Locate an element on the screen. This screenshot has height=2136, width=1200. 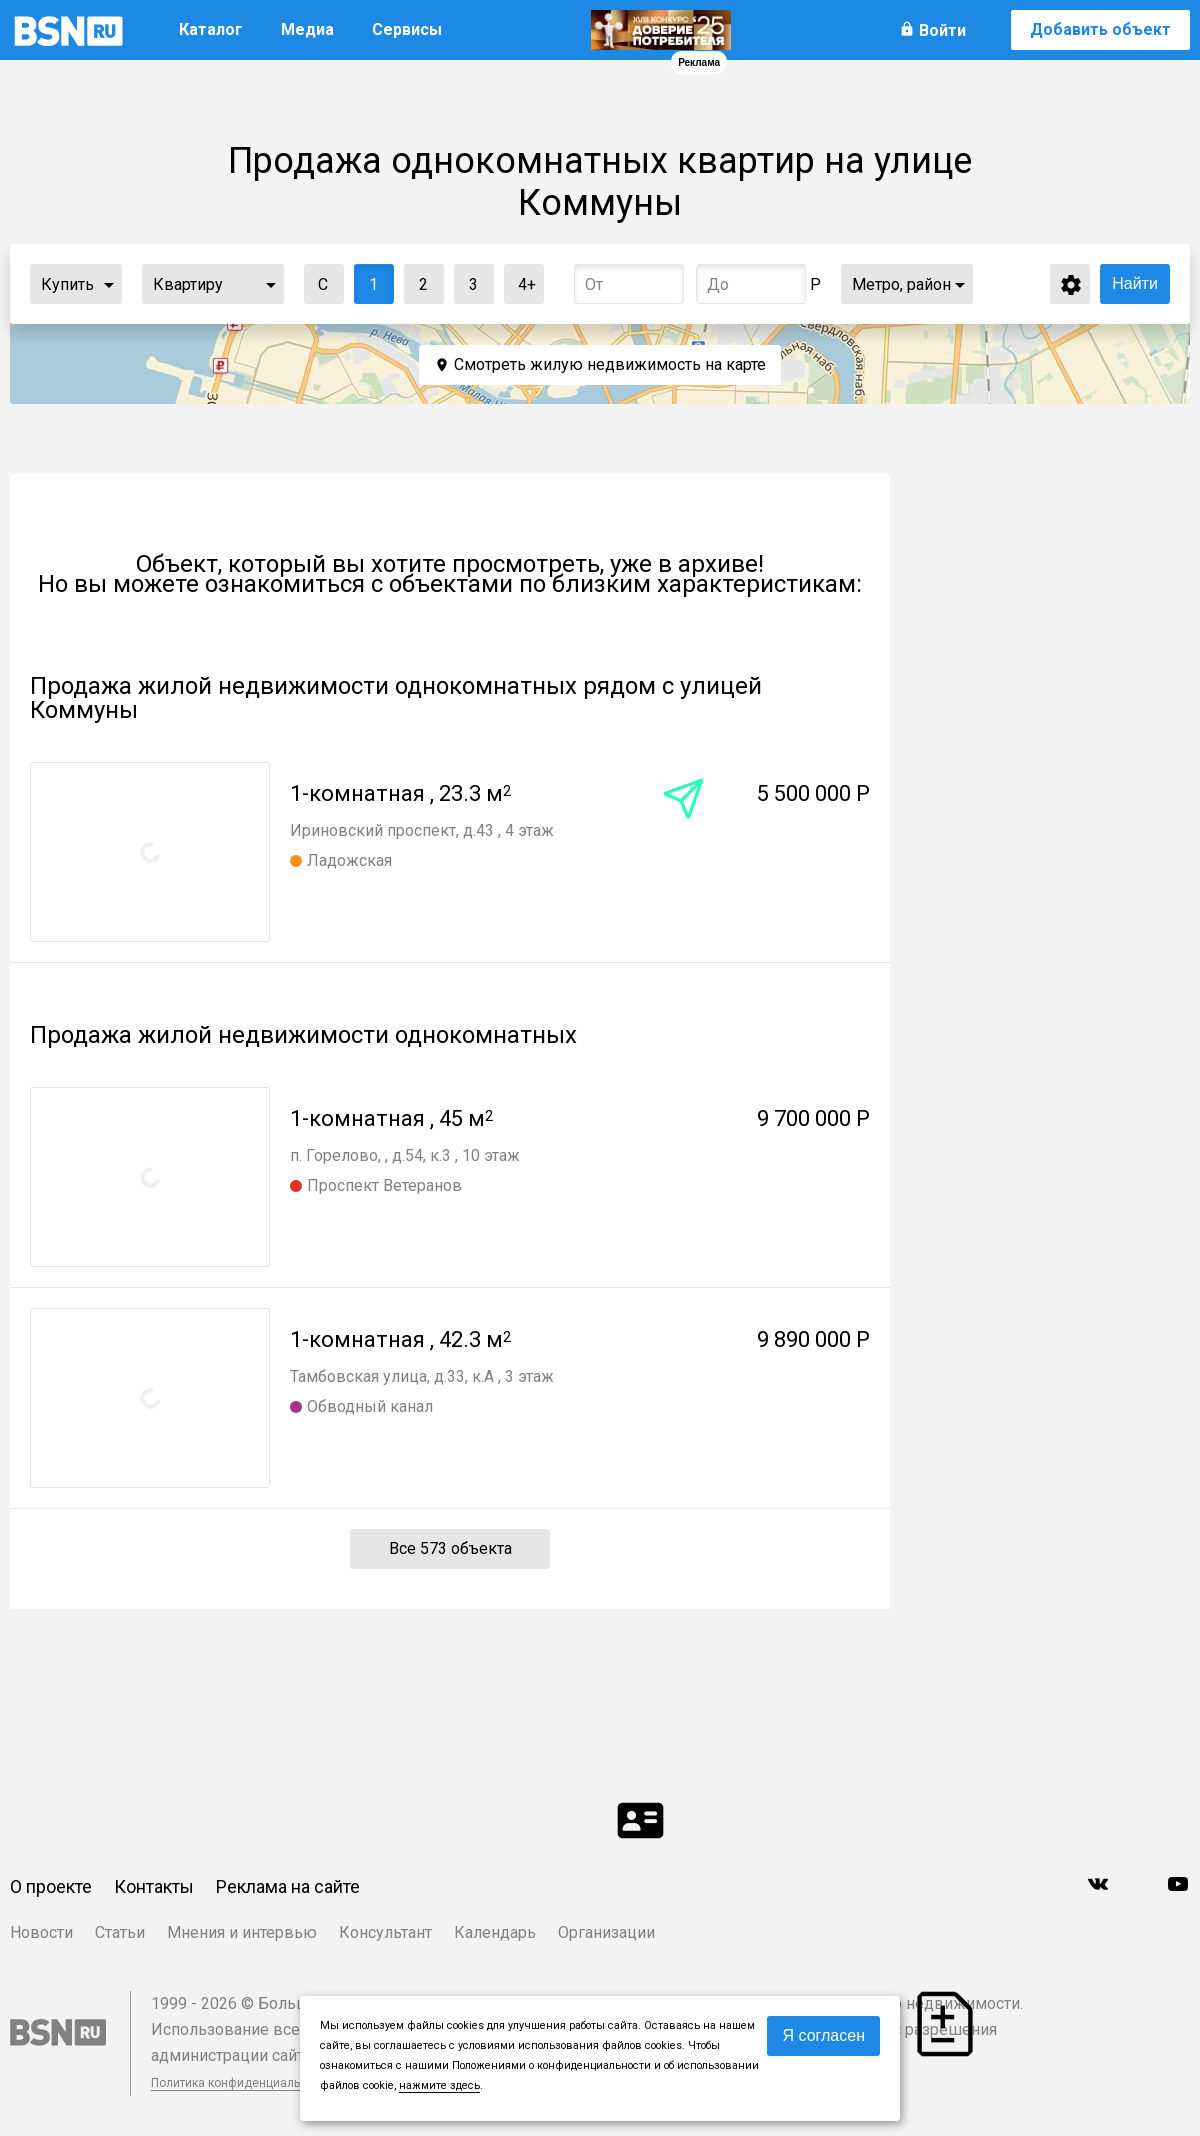
send a message is located at coordinates (683, 799).